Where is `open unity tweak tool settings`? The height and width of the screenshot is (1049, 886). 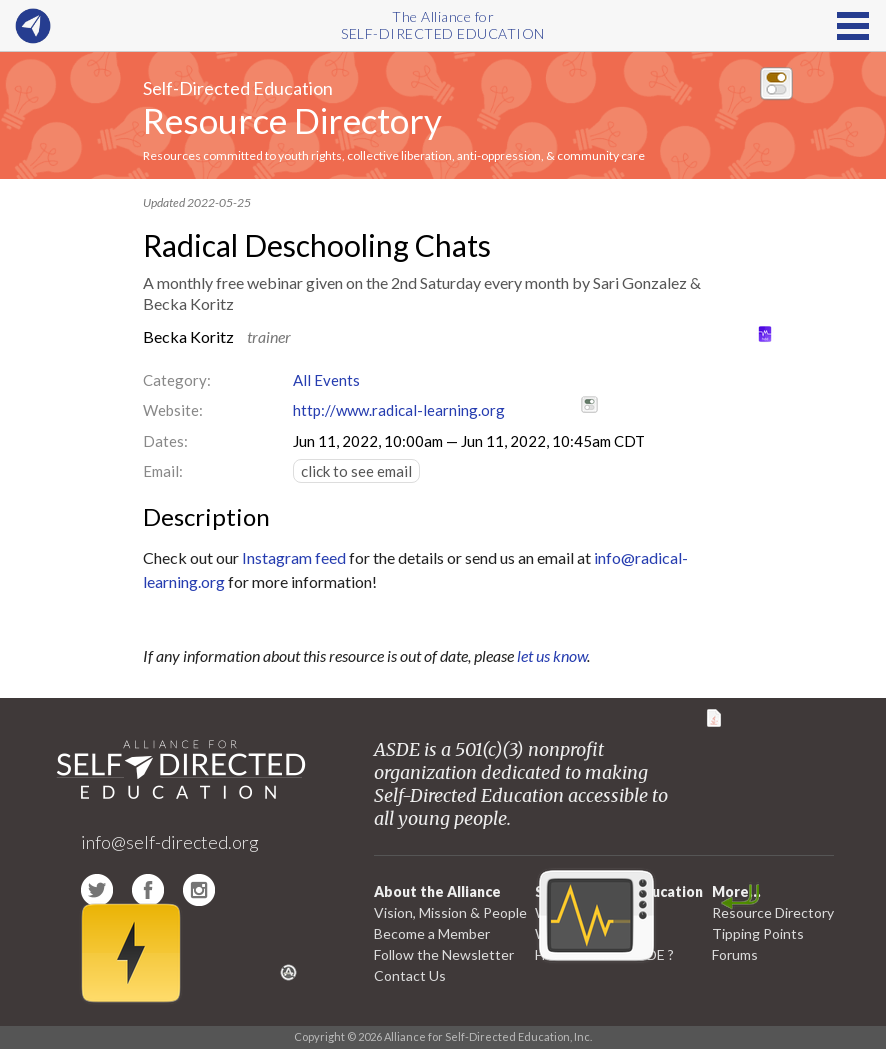
open unity tweak tool settings is located at coordinates (776, 83).